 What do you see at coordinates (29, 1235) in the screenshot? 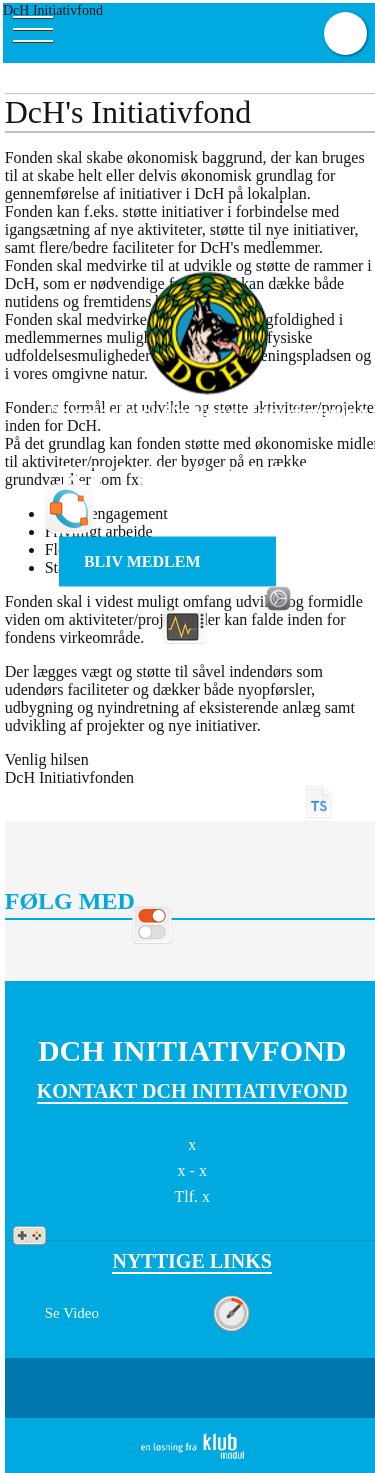
I see `game controller input device` at bounding box center [29, 1235].